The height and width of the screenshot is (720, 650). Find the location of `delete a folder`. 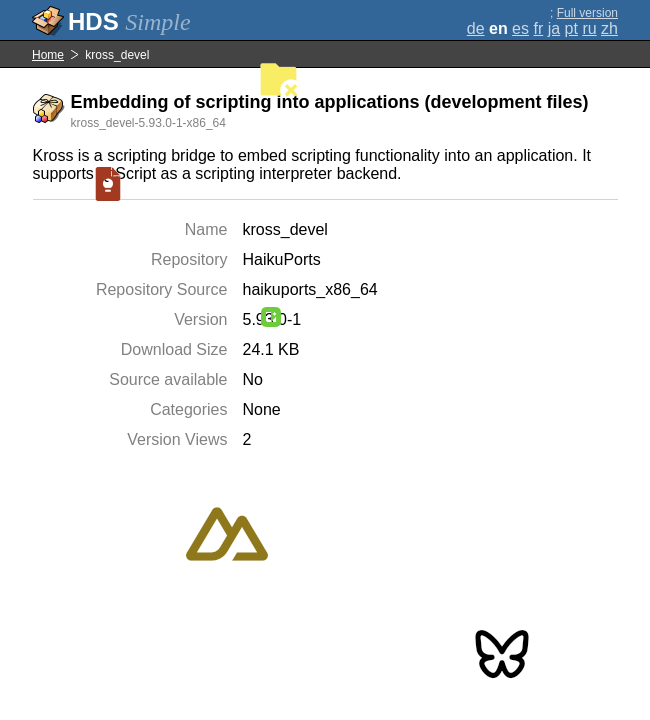

delete a folder is located at coordinates (278, 79).